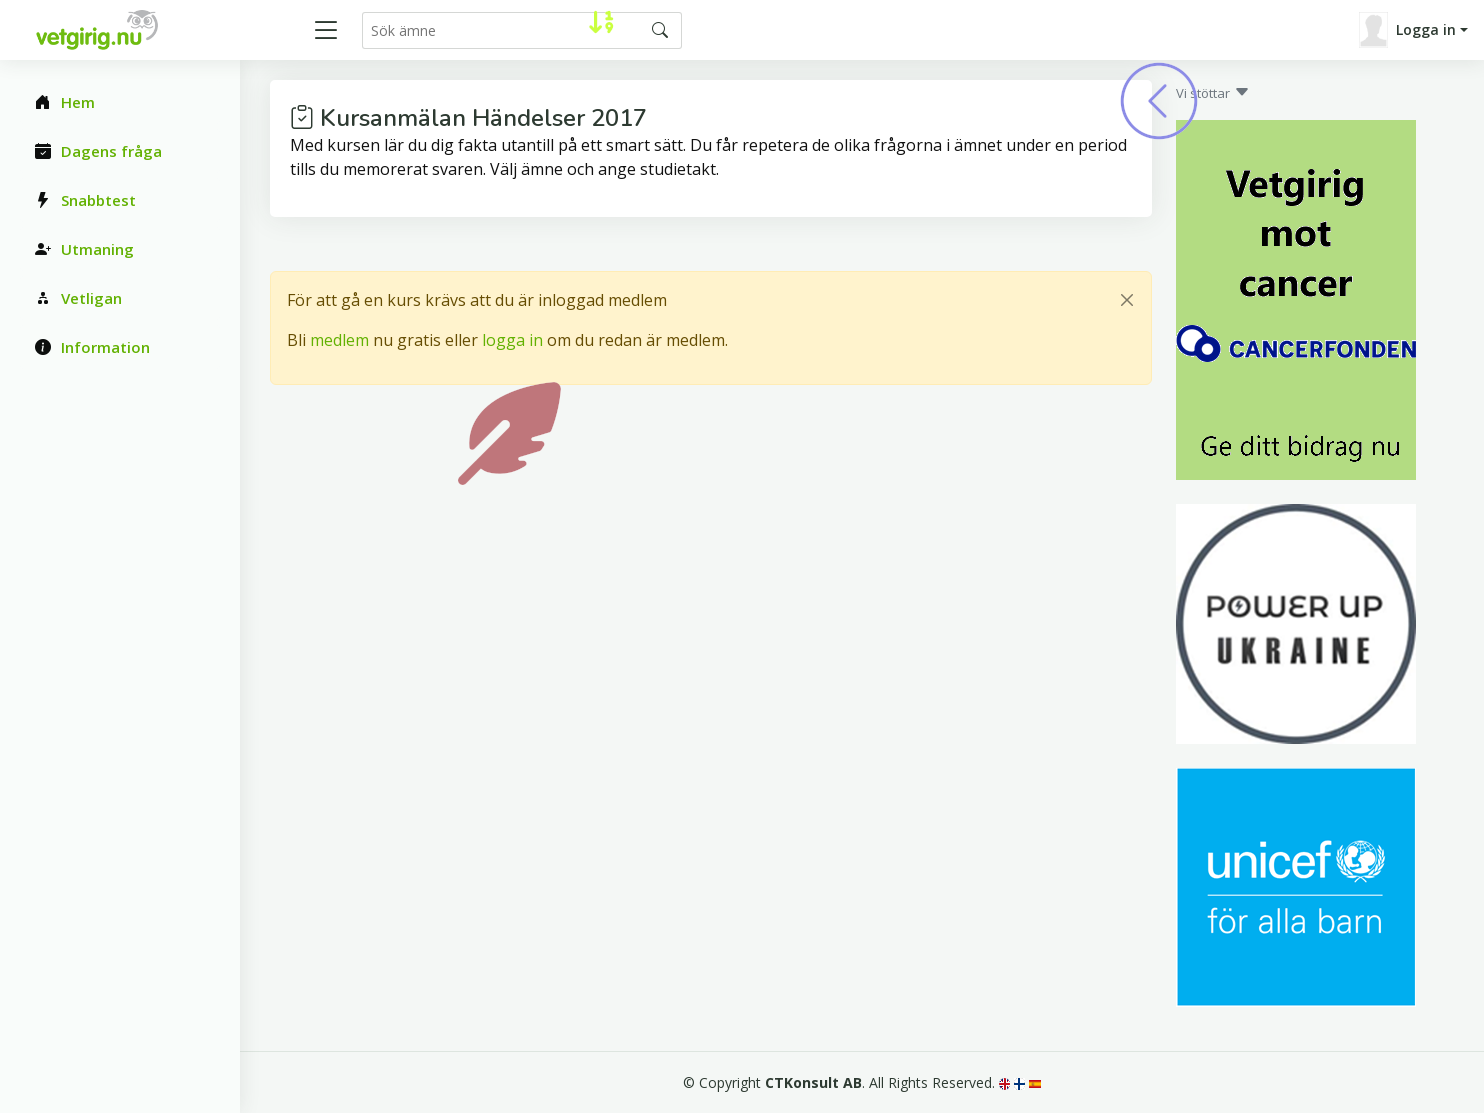  Describe the element at coordinates (1159, 101) in the screenshot. I see `go back to the previous screen` at that location.